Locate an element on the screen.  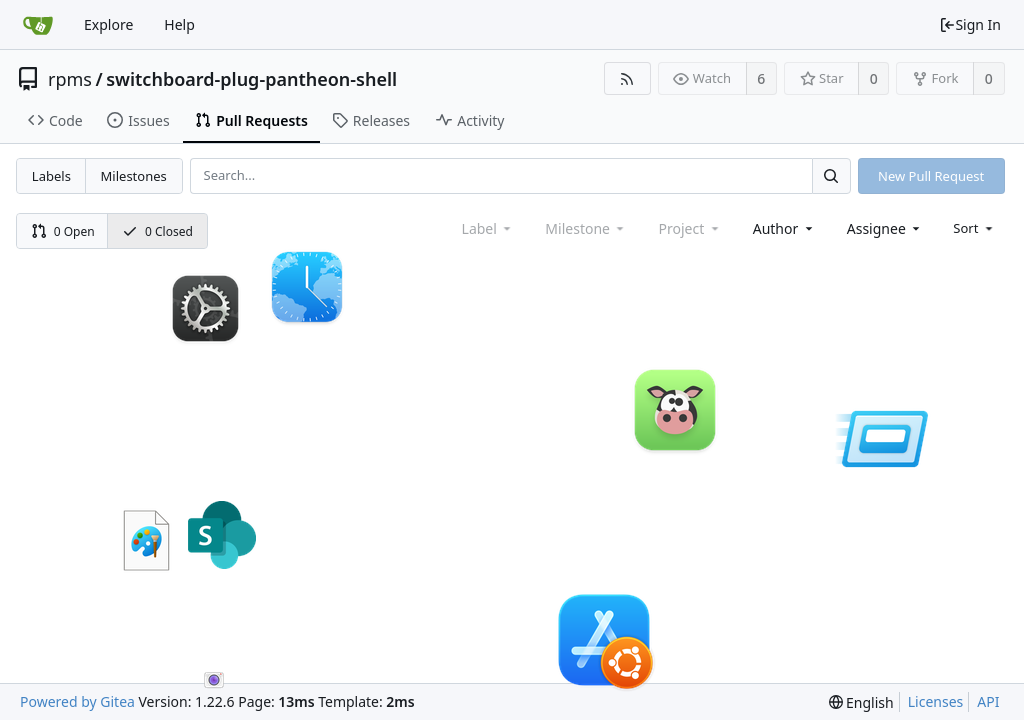
open file in paint application is located at coordinates (146, 540).